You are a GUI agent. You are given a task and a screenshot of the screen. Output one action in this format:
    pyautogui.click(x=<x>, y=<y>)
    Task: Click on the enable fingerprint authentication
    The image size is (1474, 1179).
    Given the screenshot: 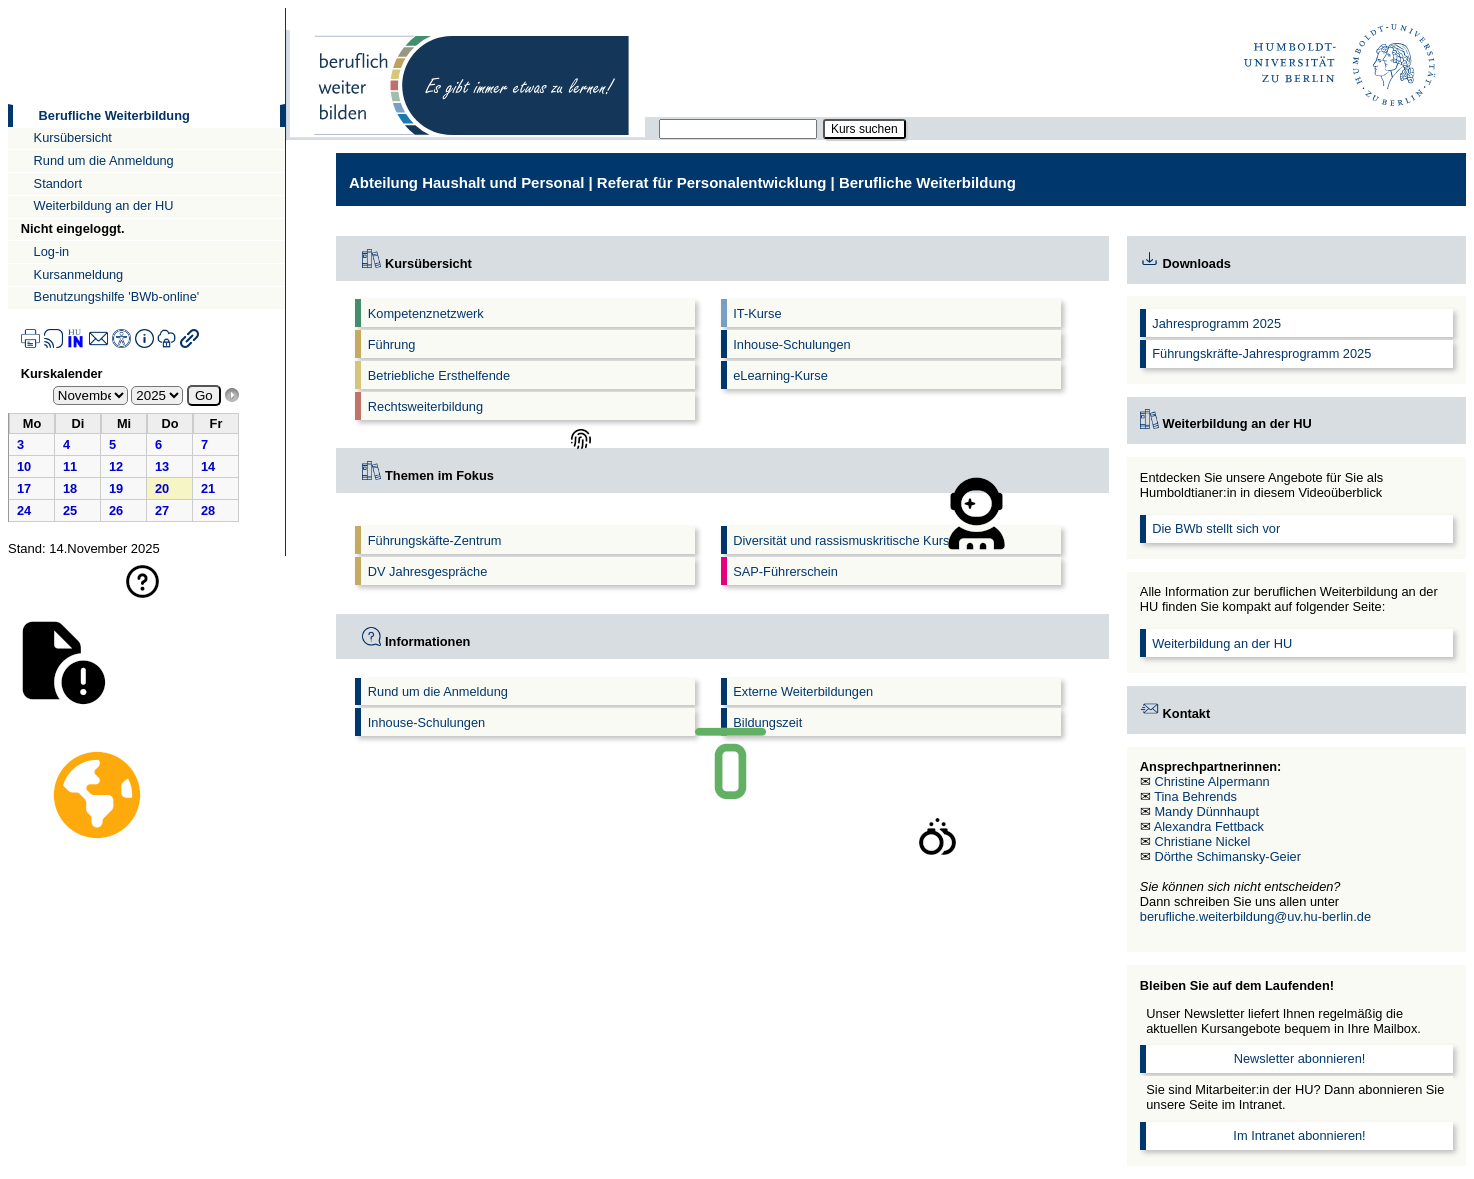 What is the action you would take?
    pyautogui.click(x=581, y=439)
    